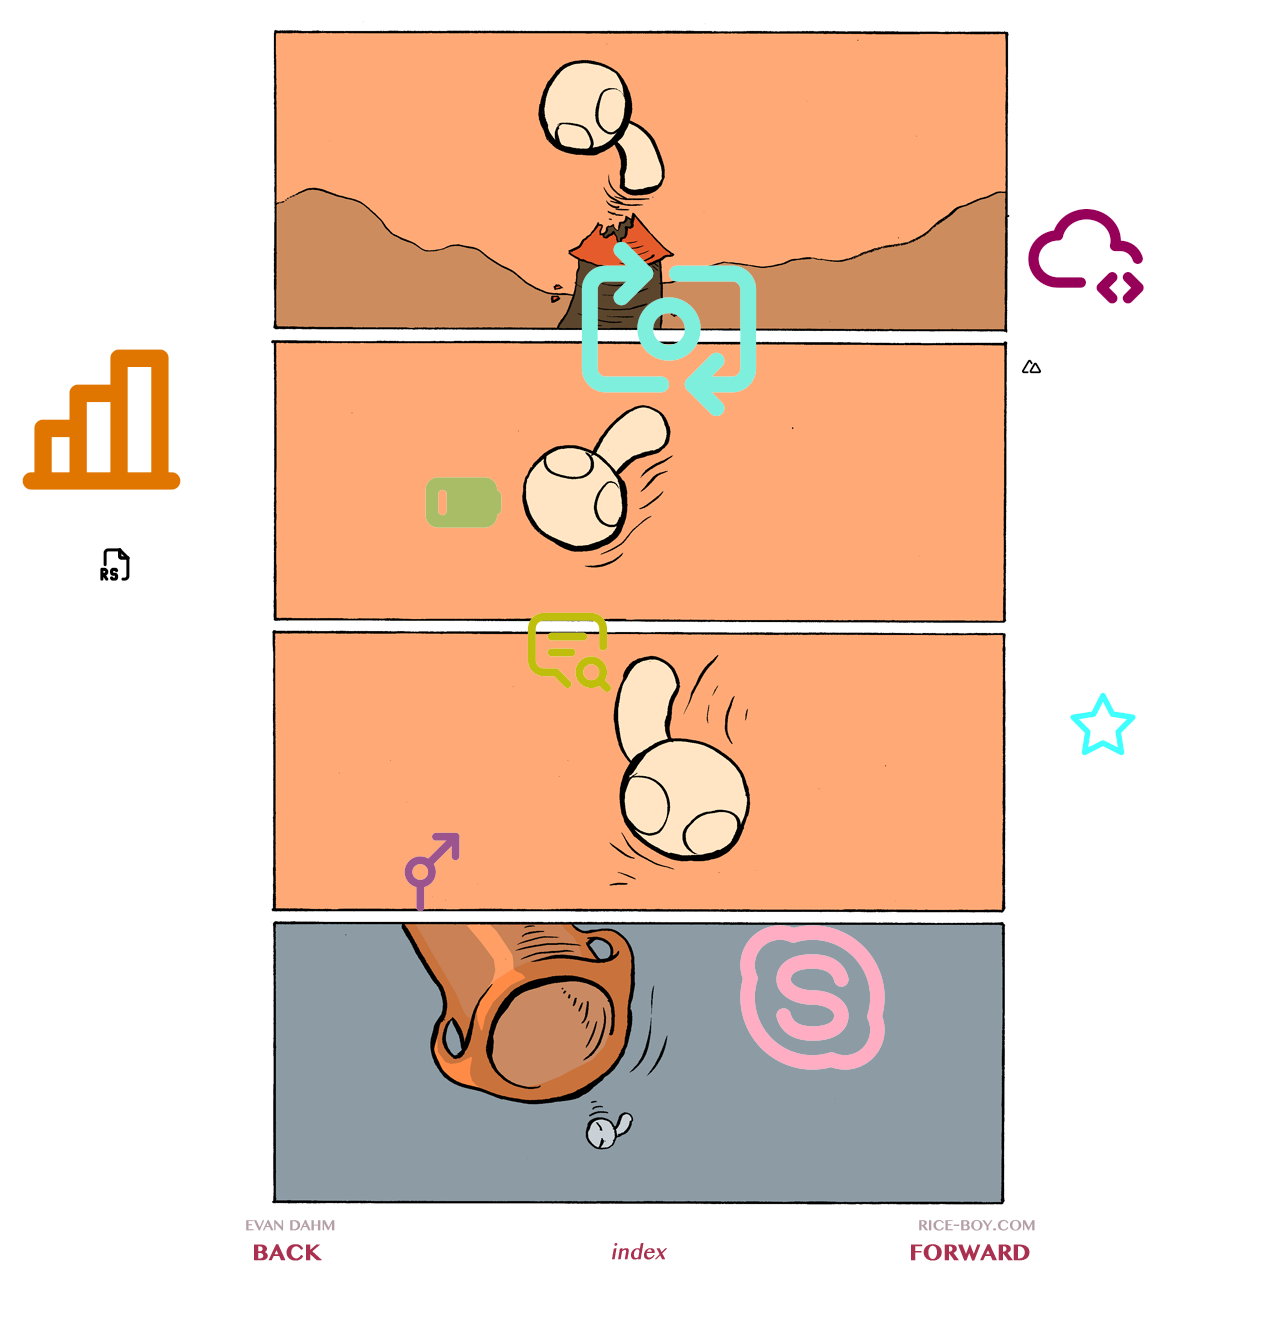 The height and width of the screenshot is (1328, 1280). Describe the element at coordinates (1086, 251) in the screenshot. I see `access cloud-based code or development tools` at that location.